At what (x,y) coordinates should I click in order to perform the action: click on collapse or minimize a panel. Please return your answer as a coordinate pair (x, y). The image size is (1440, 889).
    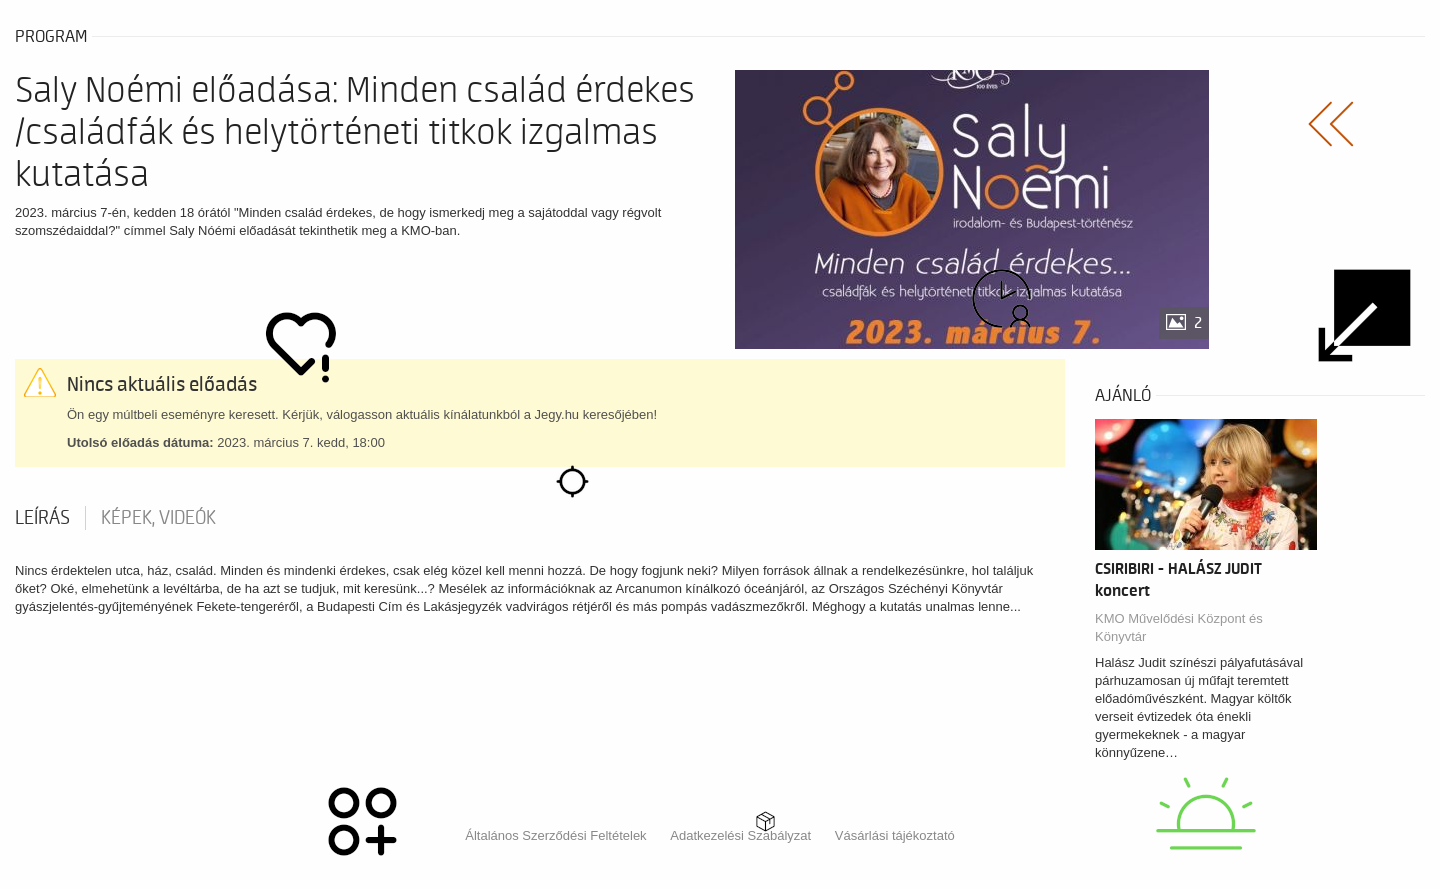
    Looking at the image, I should click on (1364, 315).